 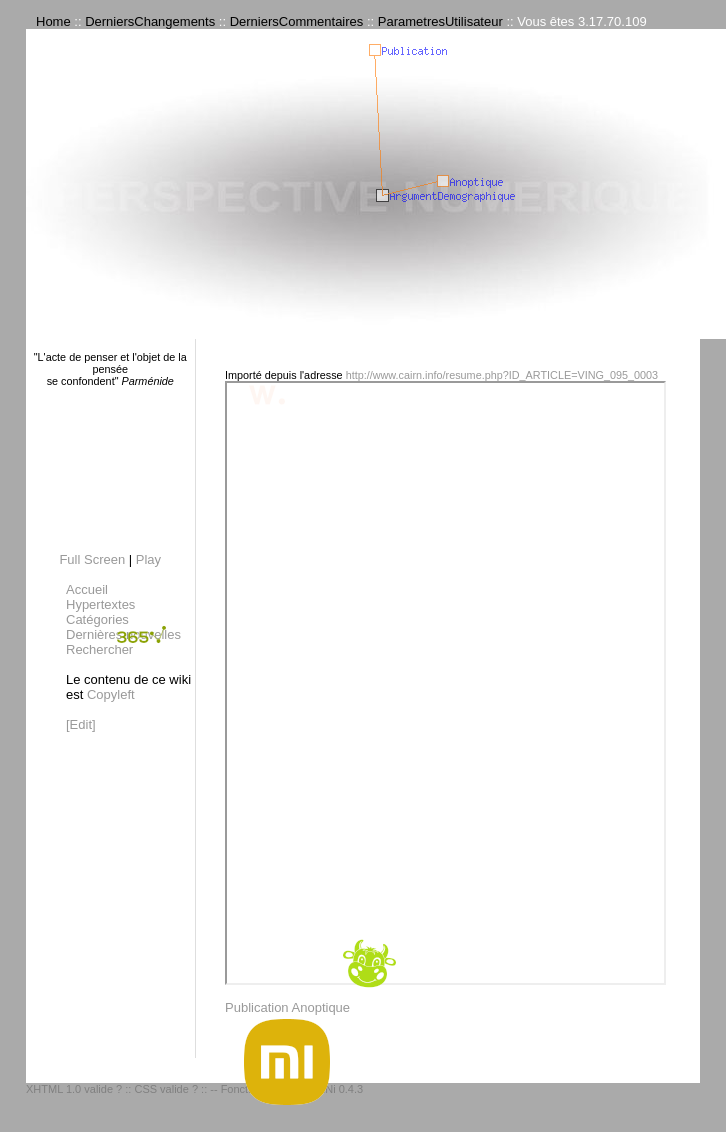 I want to click on visit the Awwwards website, so click(x=267, y=395).